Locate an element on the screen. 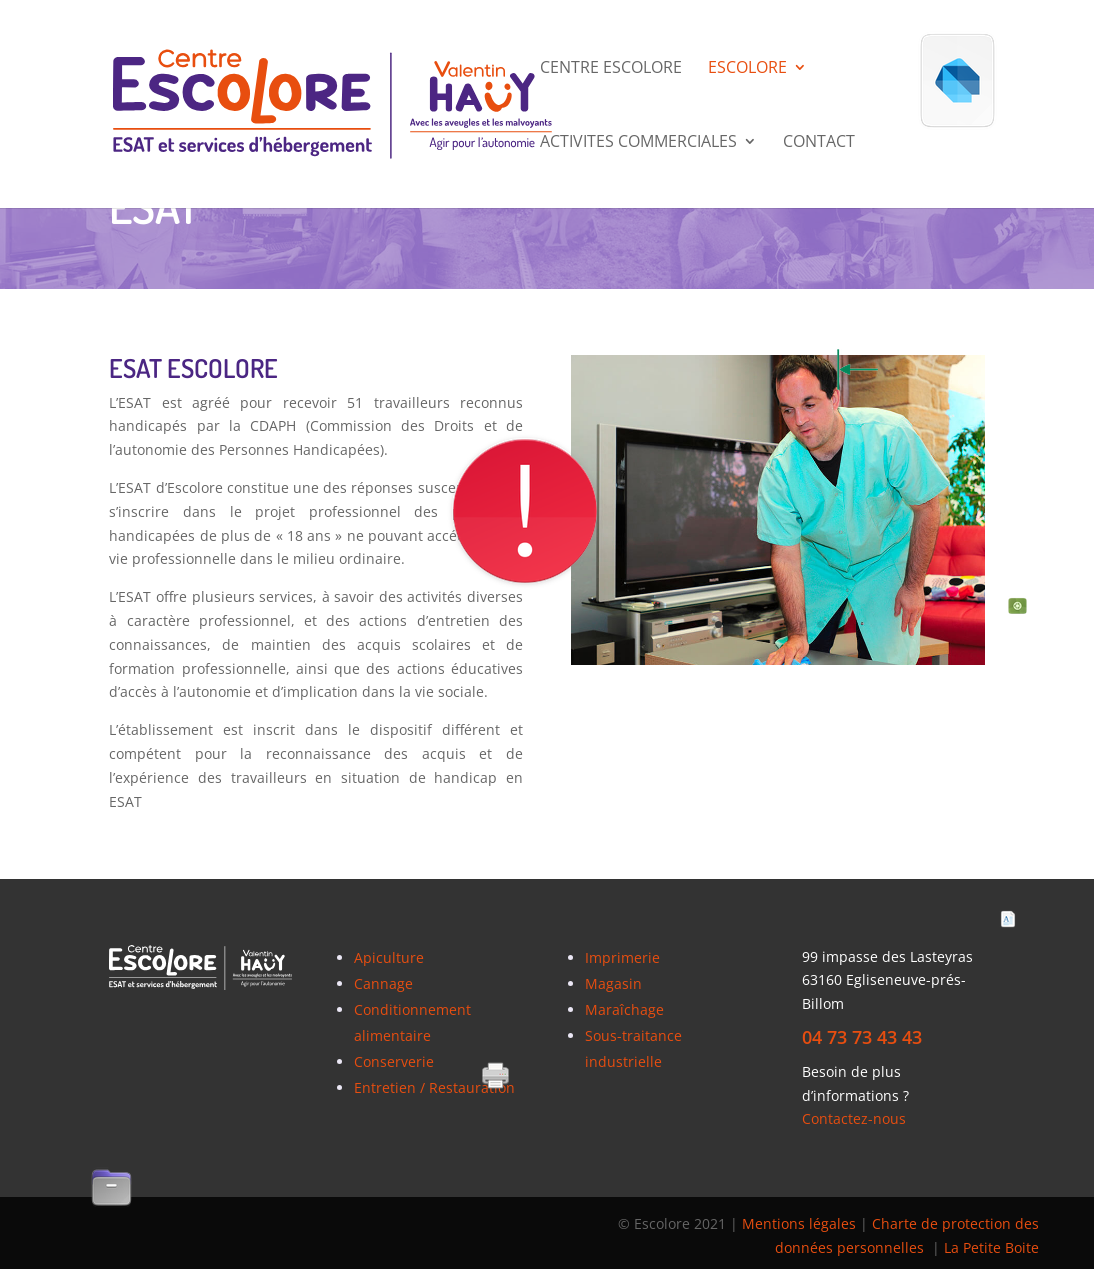 The image size is (1094, 1269). open the file manager is located at coordinates (111, 1187).